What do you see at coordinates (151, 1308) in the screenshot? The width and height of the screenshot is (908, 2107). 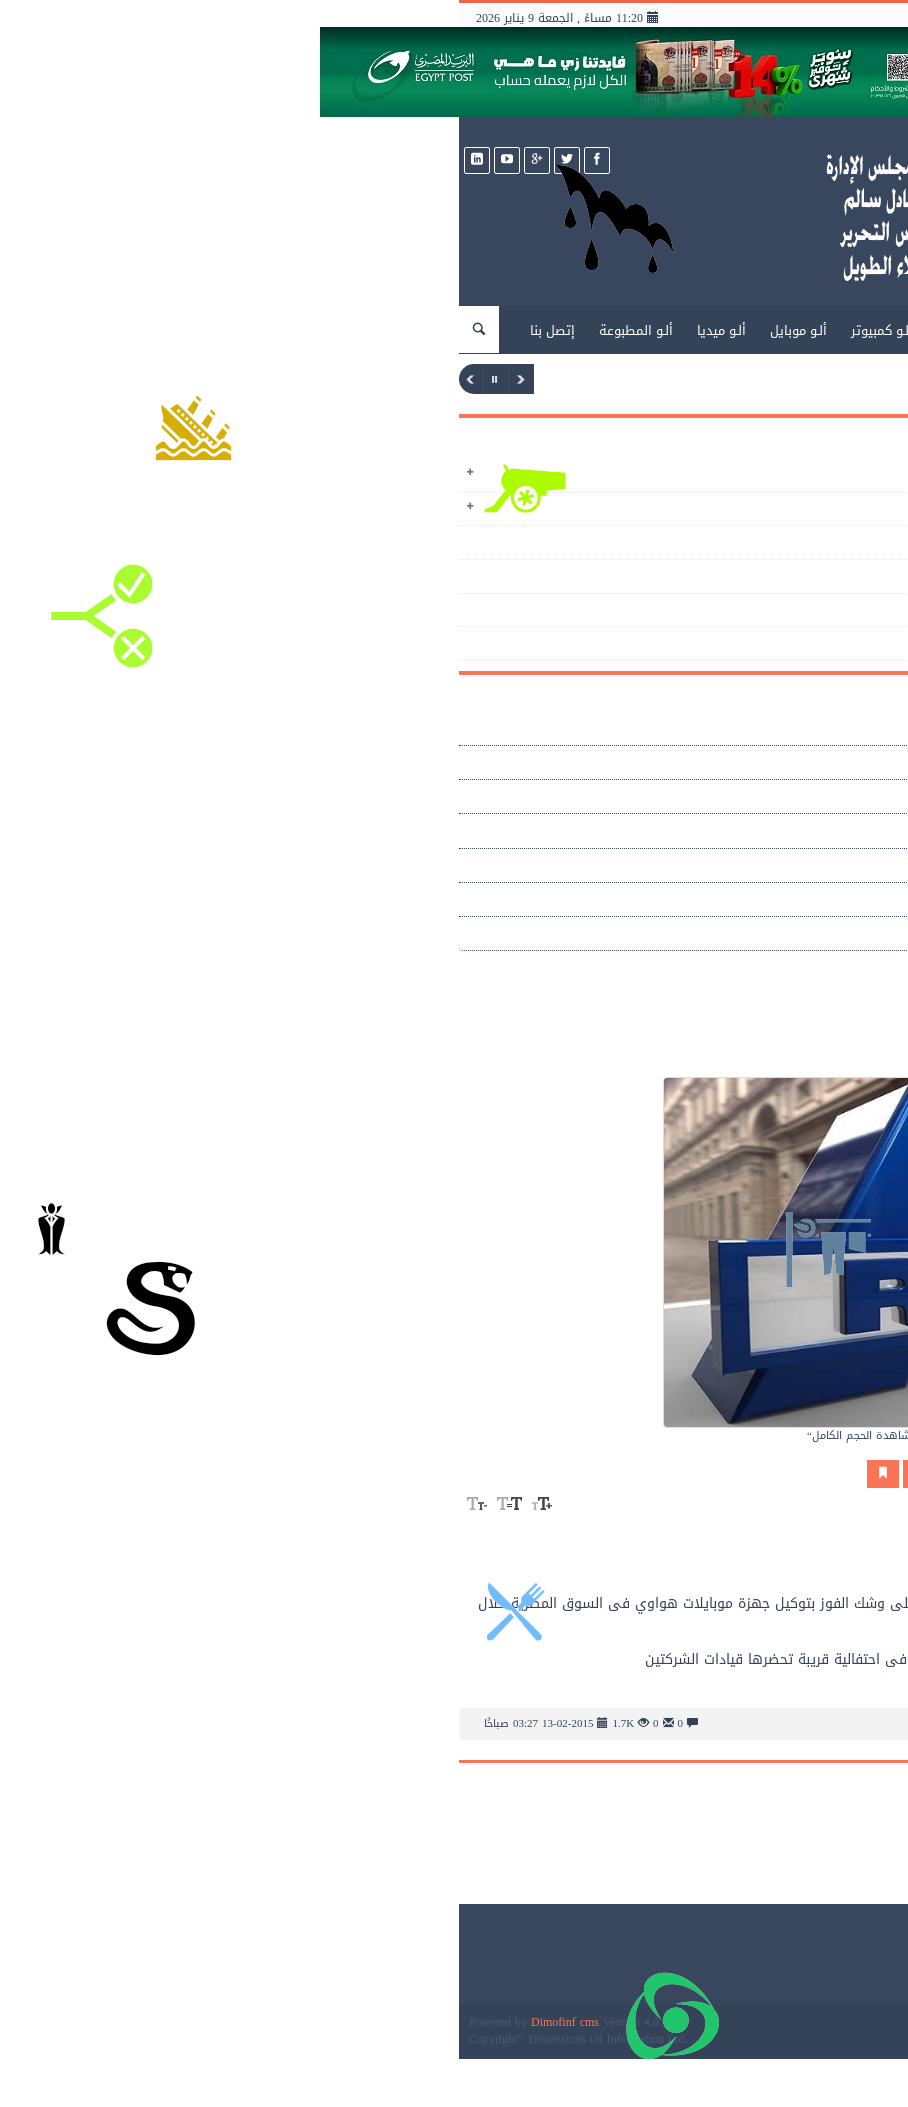 I see `play snake game` at bounding box center [151, 1308].